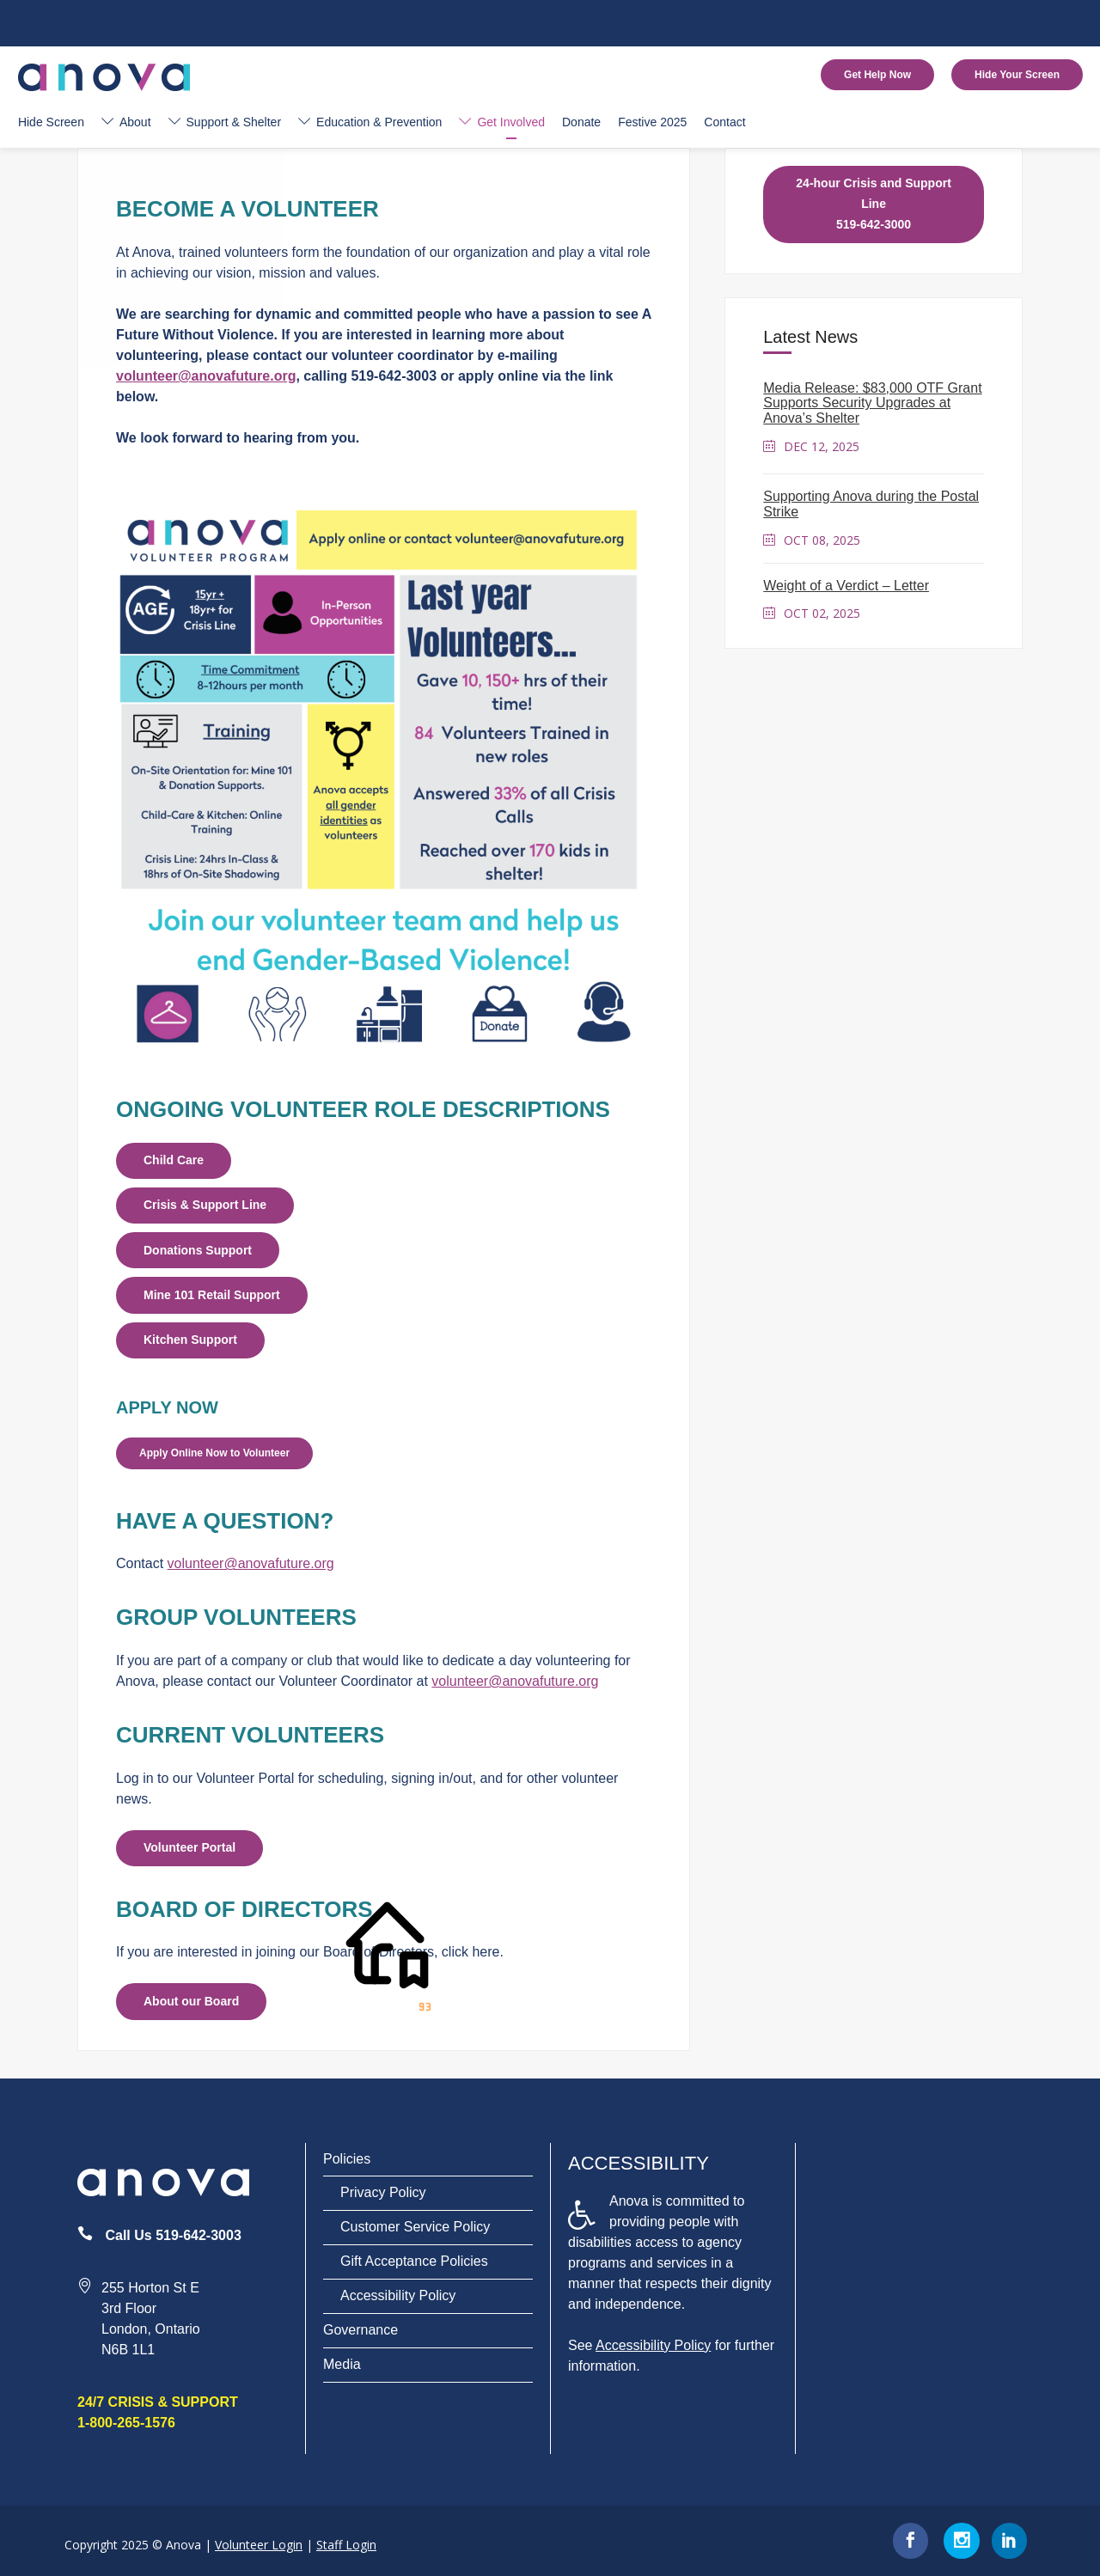  What do you see at coordinates (425, 2006) in the screenshot?
I see `displays the number 93 as a badge or counter` at bounding box center [425, 2006].